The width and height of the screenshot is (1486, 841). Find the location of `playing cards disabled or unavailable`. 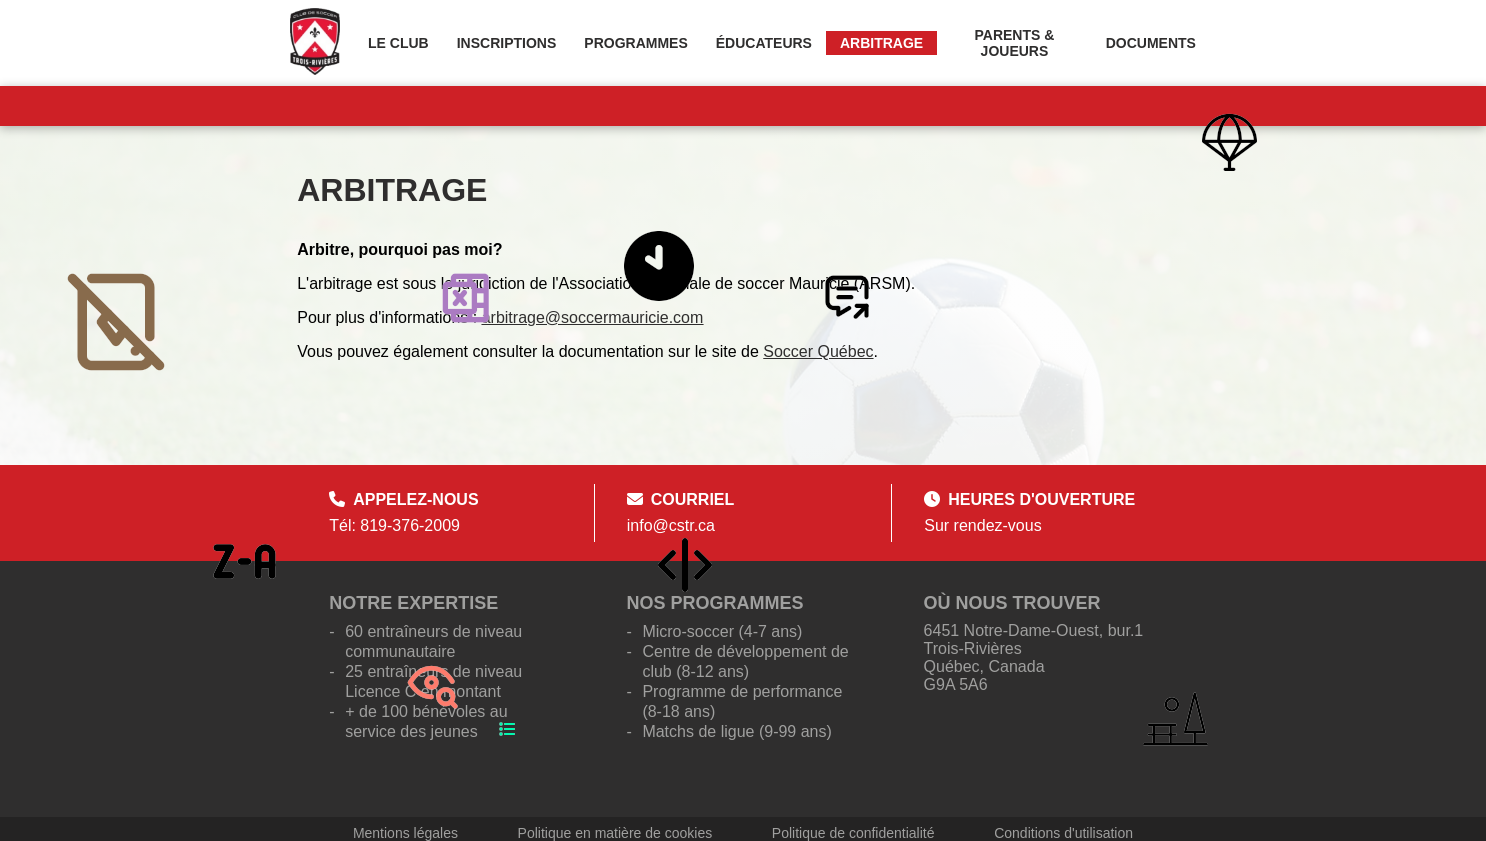

playing cards disabled or unavailable is located at coordinates (116, 322).